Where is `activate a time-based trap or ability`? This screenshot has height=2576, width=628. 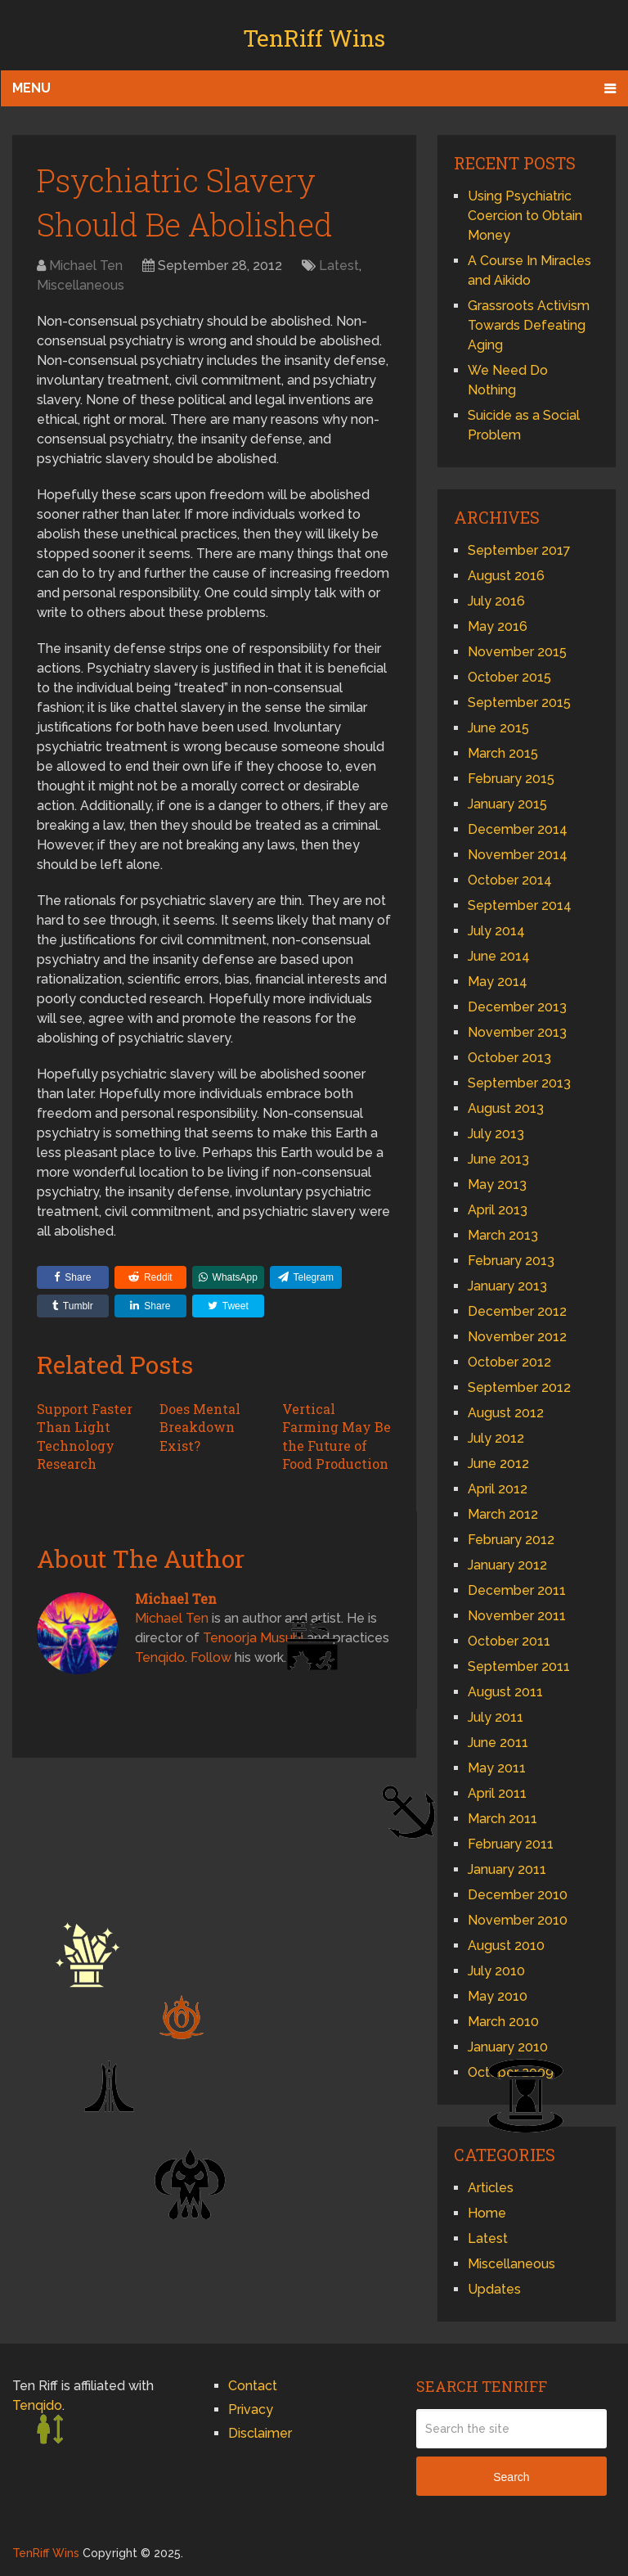
activate a time-based trap or ability is located at coordinates (526, 2096).